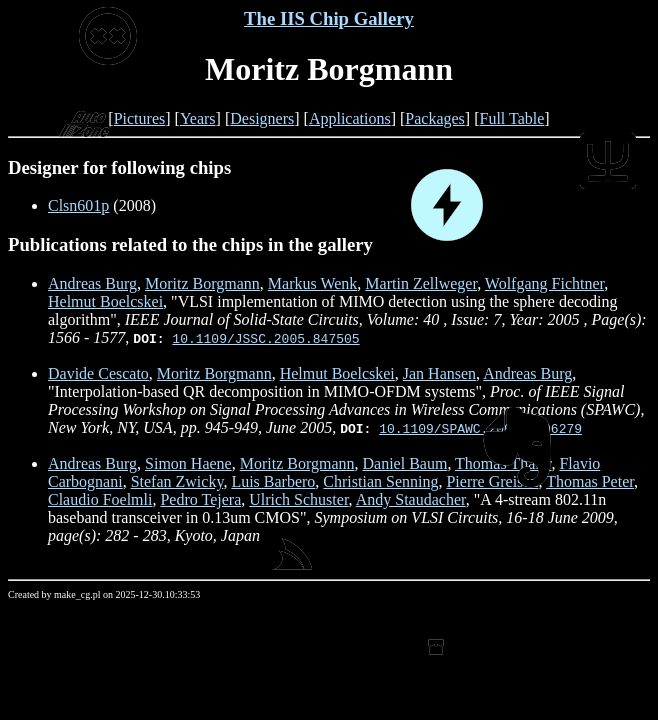 This screenshot has height=720, width=658. Describe the element at coordinates (608, 161) in the screenshot. I see `open the Rime input method application` at that location.